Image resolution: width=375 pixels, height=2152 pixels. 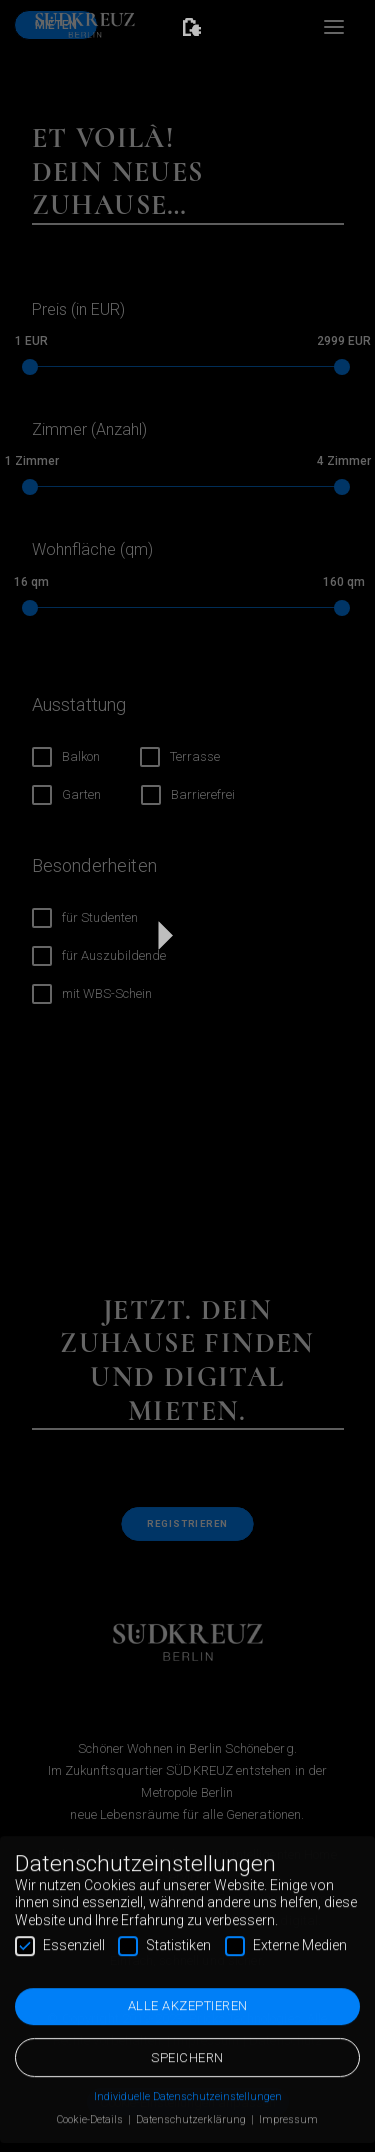 What do you see at coordinates (164, 935) in the screenshot?
I see `navigate to the next item or page` at bounding box center [164, 935].